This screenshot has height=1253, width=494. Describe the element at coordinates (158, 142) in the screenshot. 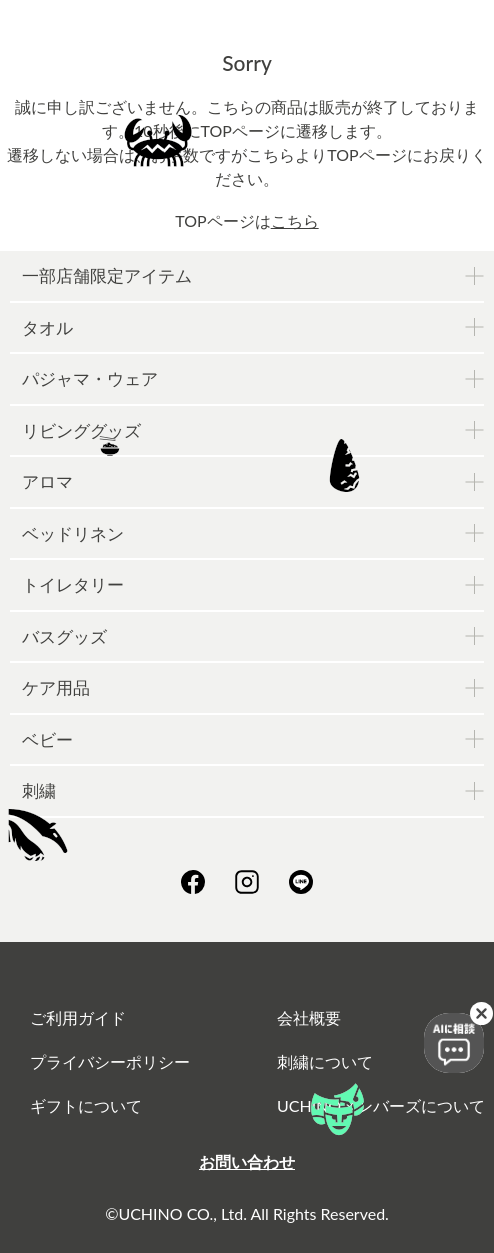

I see `indicates a failed or unsuccessful game action` at that location.